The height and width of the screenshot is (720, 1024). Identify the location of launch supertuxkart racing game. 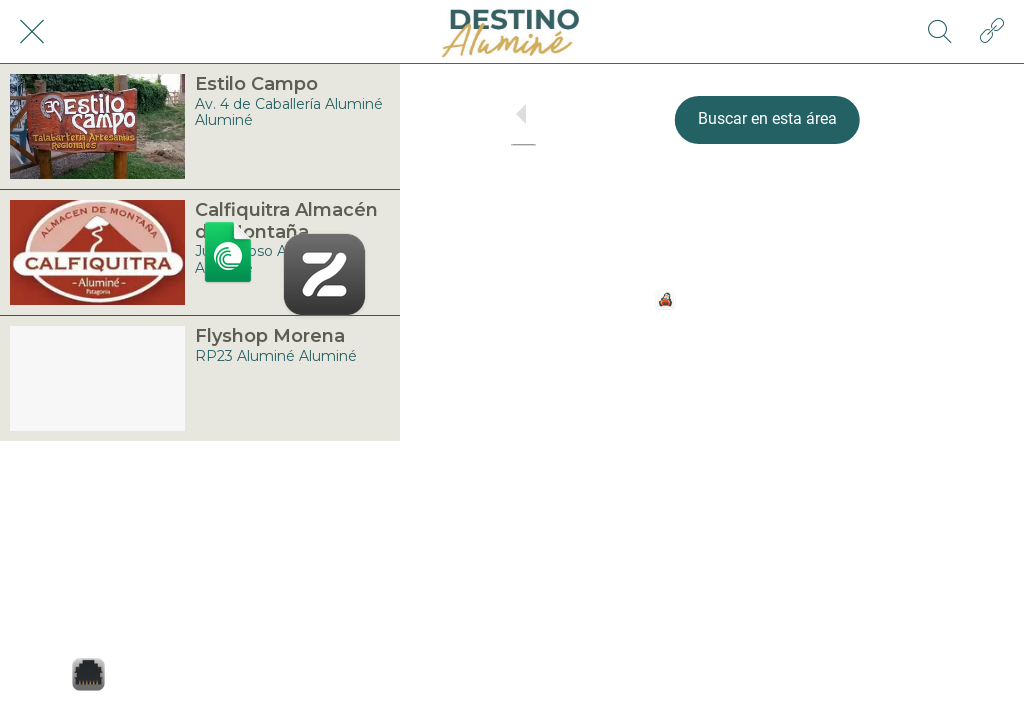
(665, 299).